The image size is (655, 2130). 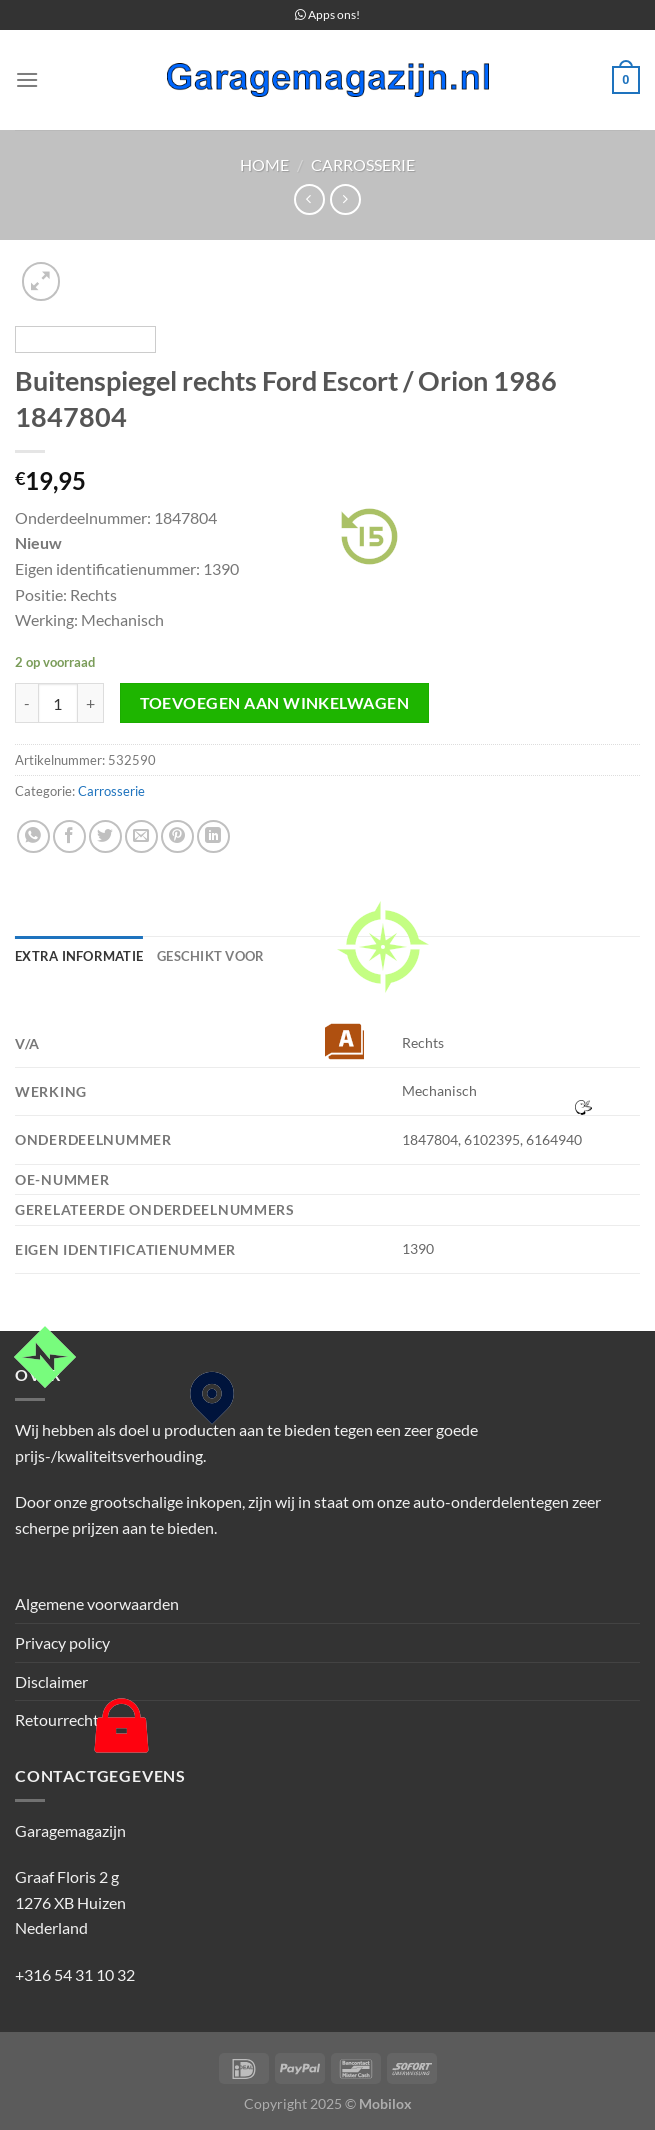 I want to click on normalize.css library logo, so click(x=45, y=1357).